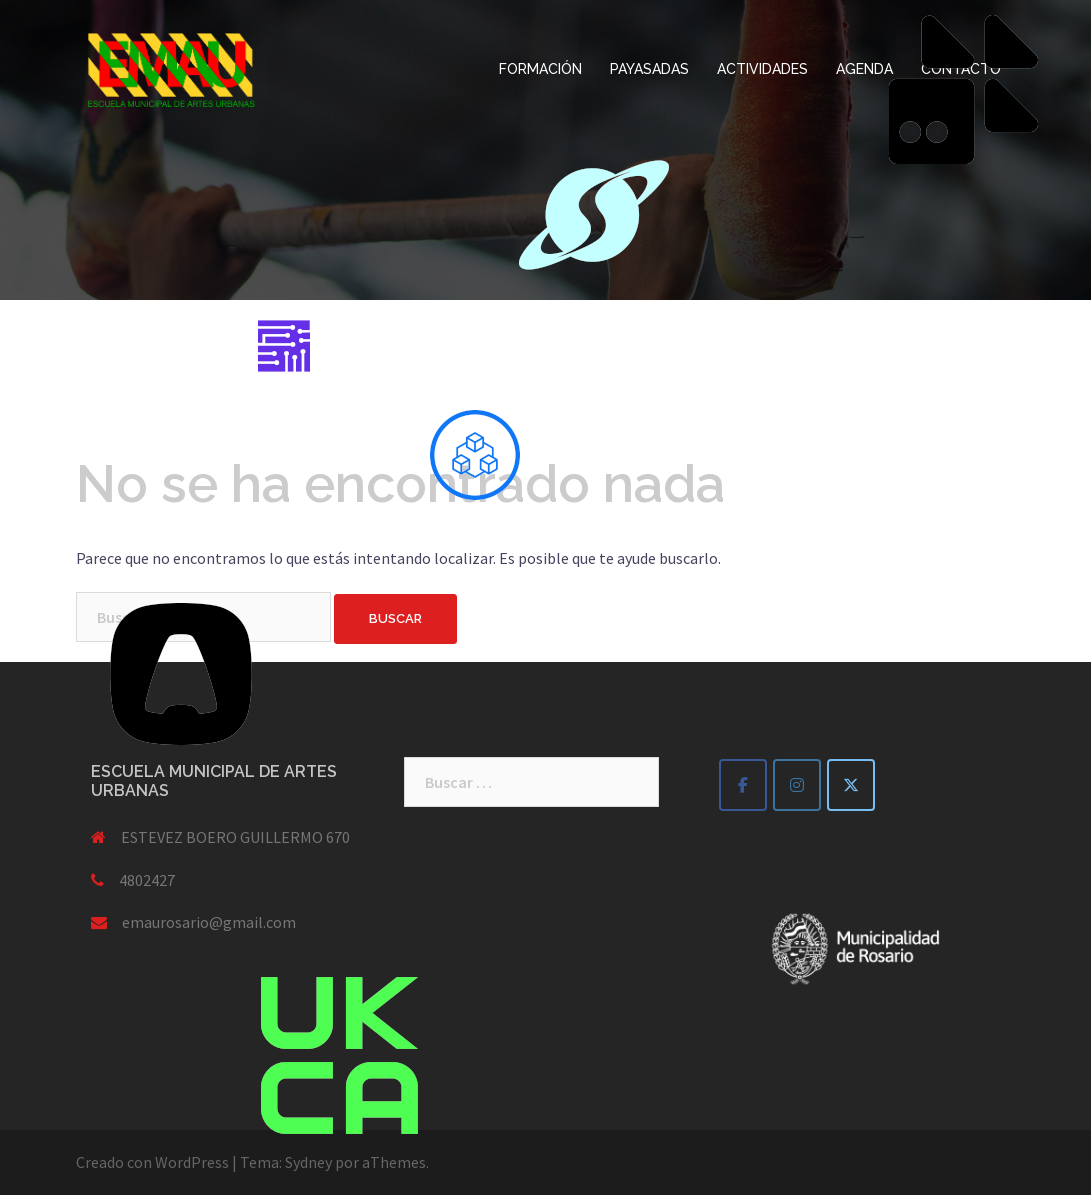 The height and width of the screenshot is (1195, 1091). I want to click on UKCA (UK Conformity Assessed) certification mark, so click(339, 1055).